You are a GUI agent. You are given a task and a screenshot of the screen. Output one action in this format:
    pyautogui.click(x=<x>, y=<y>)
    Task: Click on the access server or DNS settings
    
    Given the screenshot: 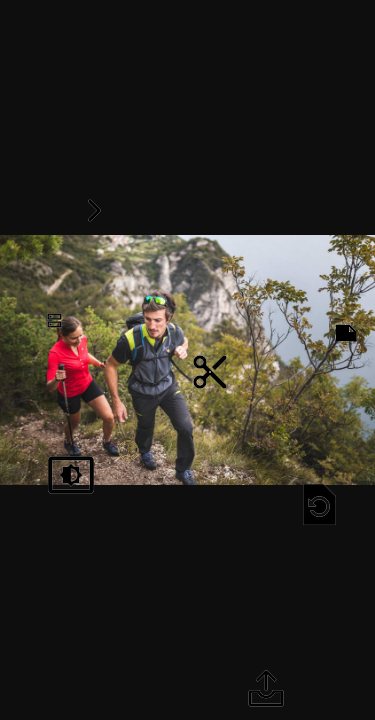 What is the action you would take?
    pyautogui.click(x=54, y=320)
    